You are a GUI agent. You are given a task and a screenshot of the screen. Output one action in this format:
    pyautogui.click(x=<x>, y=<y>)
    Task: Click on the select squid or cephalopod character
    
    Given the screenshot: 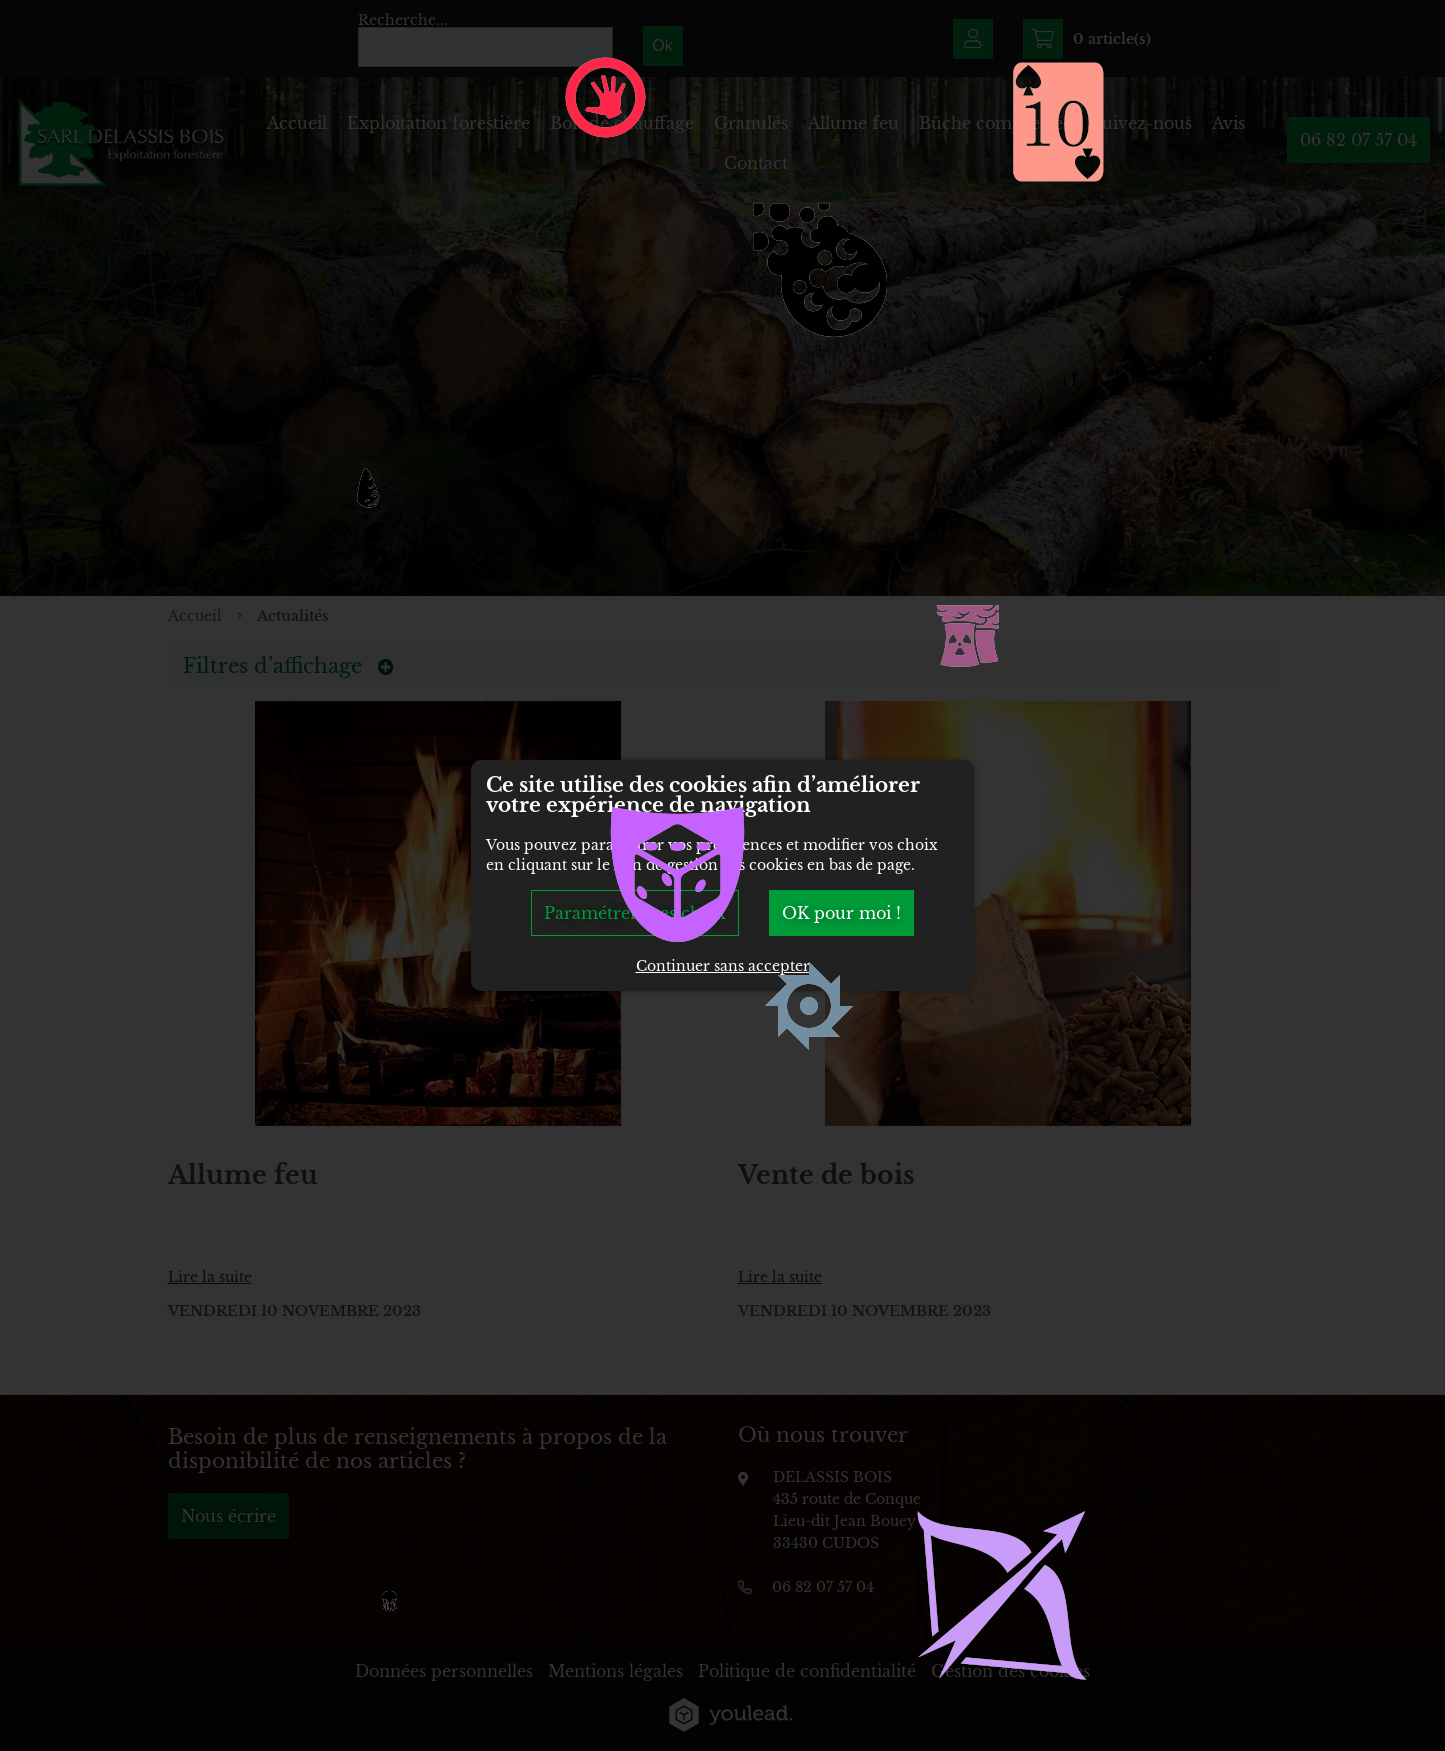 What is the action you would take?
    pyautogui.click(x=389, y=1601)
    